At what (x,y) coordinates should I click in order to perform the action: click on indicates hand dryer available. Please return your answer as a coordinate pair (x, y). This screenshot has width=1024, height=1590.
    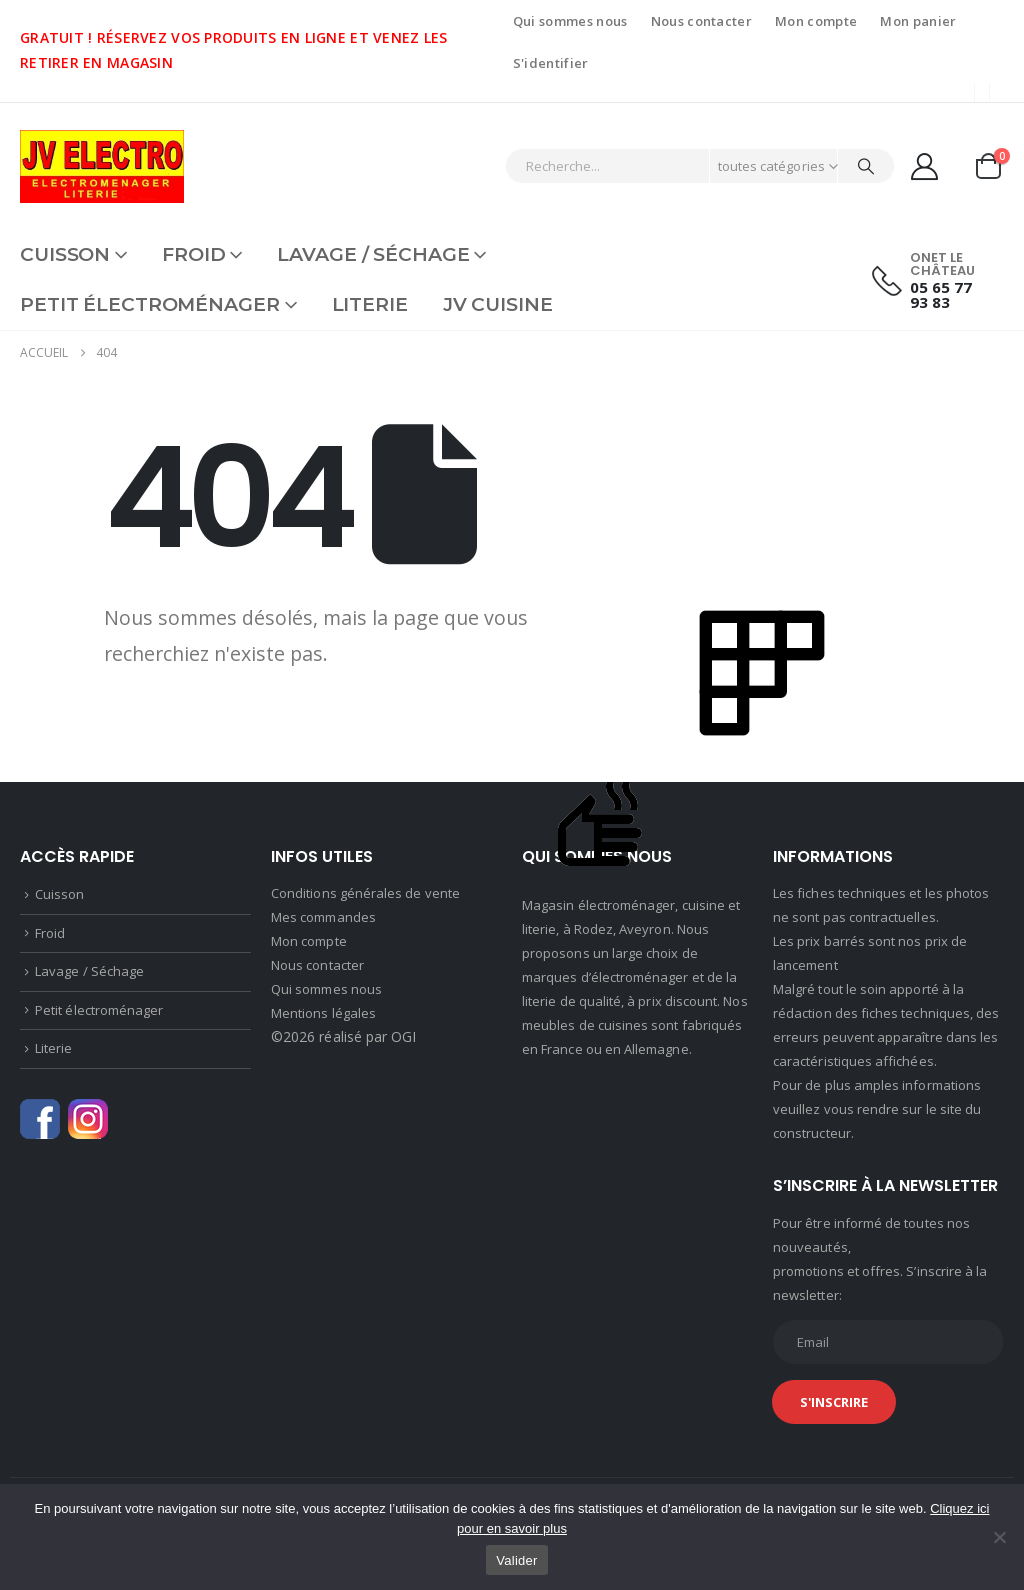
    Looking at the image, I should click on (602, 822).